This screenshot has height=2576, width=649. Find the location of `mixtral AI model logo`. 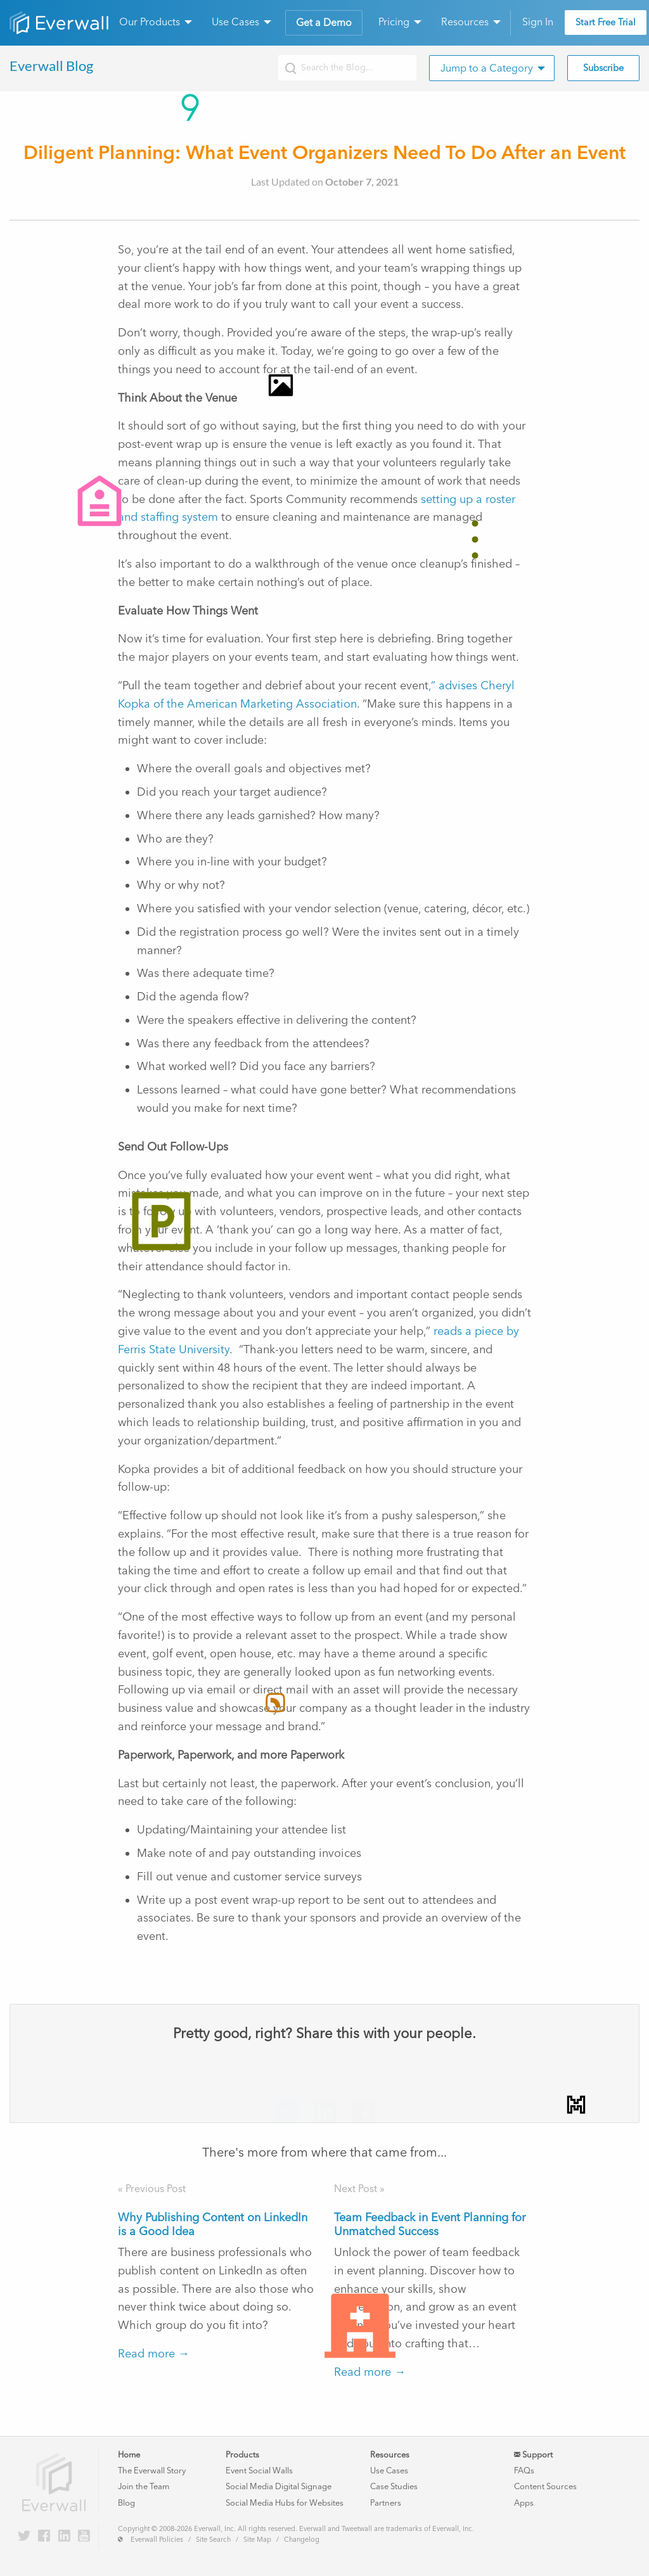

mixtral AI model logo is located at coordinates (576, 2105).